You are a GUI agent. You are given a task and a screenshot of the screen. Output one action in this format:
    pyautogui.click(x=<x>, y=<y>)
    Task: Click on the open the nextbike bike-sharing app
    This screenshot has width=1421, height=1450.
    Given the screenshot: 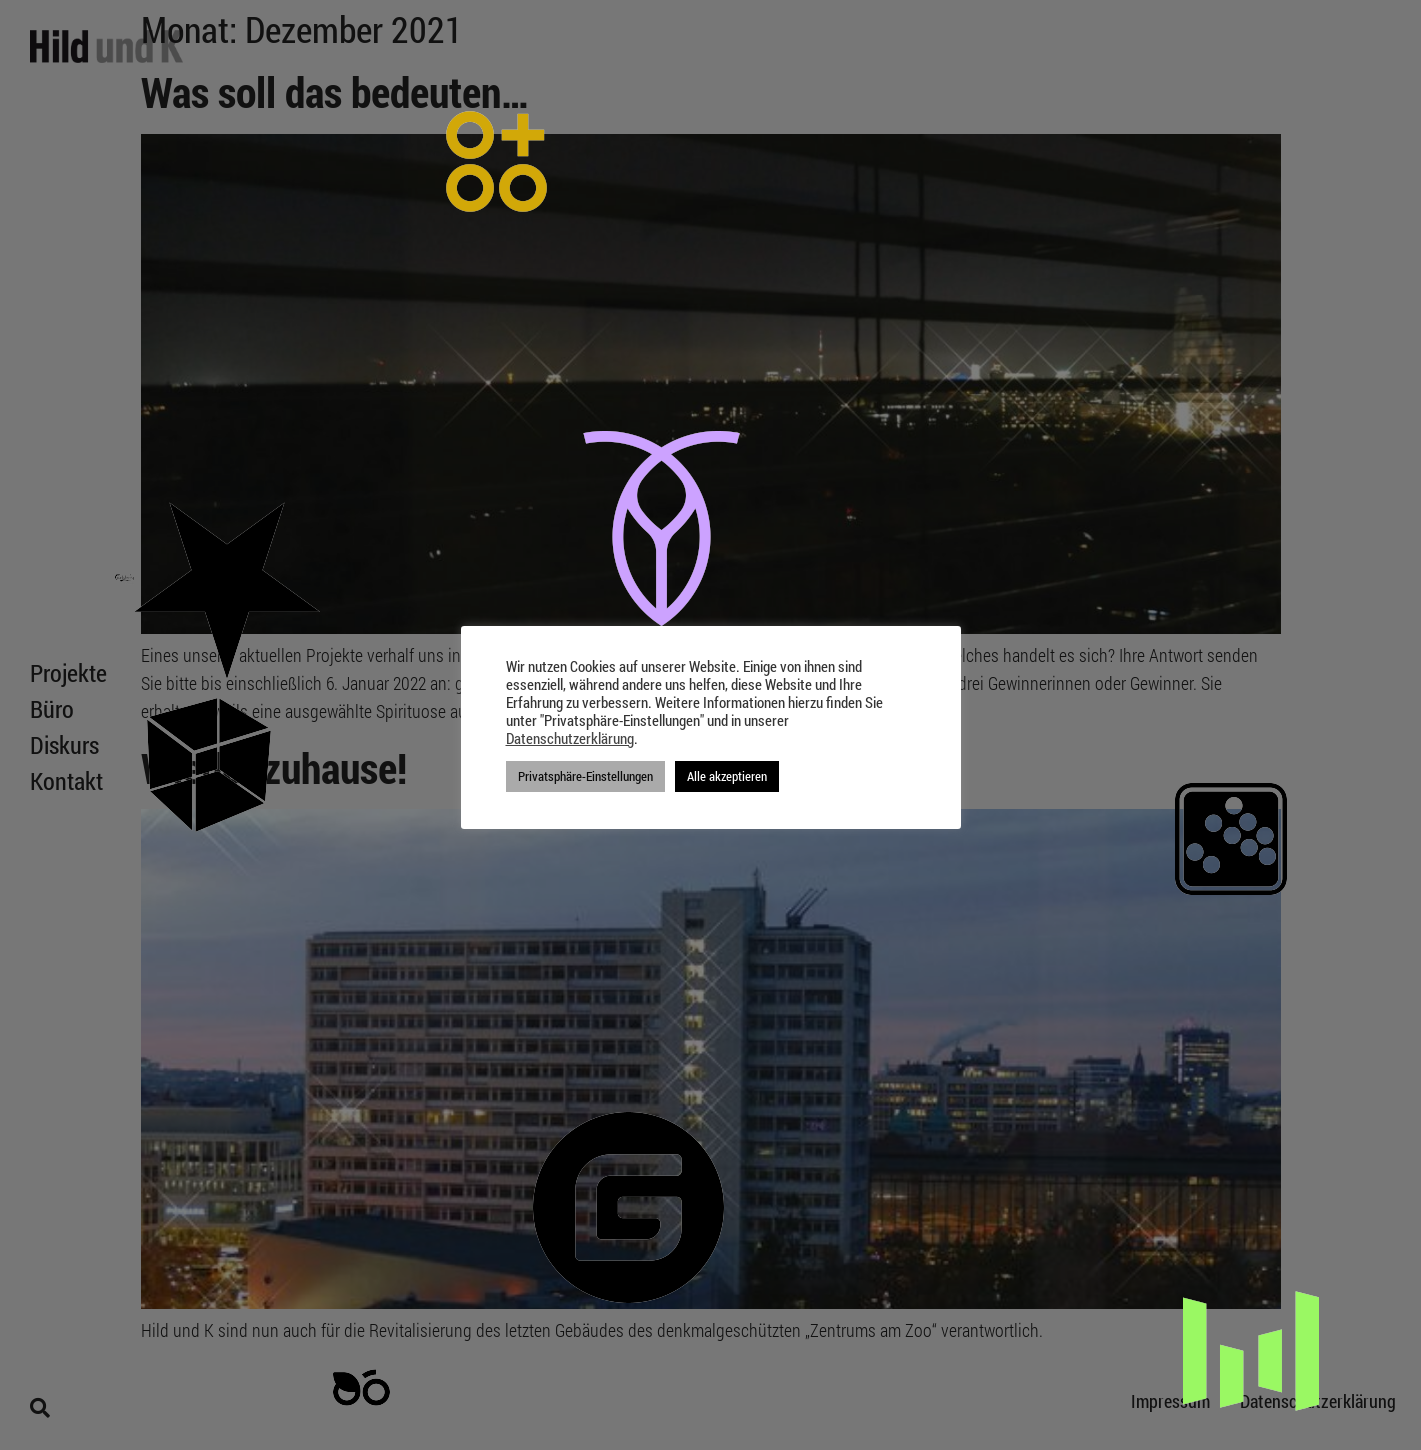 What is the action you would take?
    pyautogui.click(x=361, y=1387)
    